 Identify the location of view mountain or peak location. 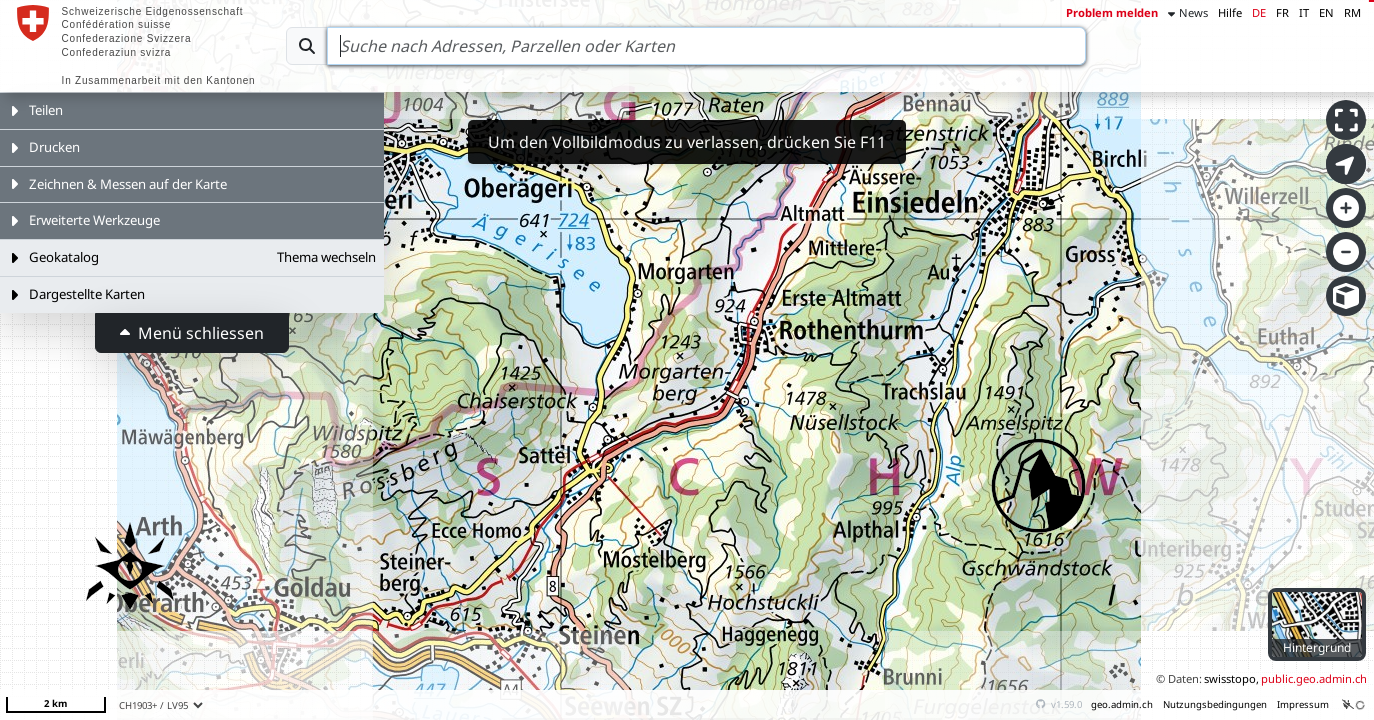
(1039, 486).